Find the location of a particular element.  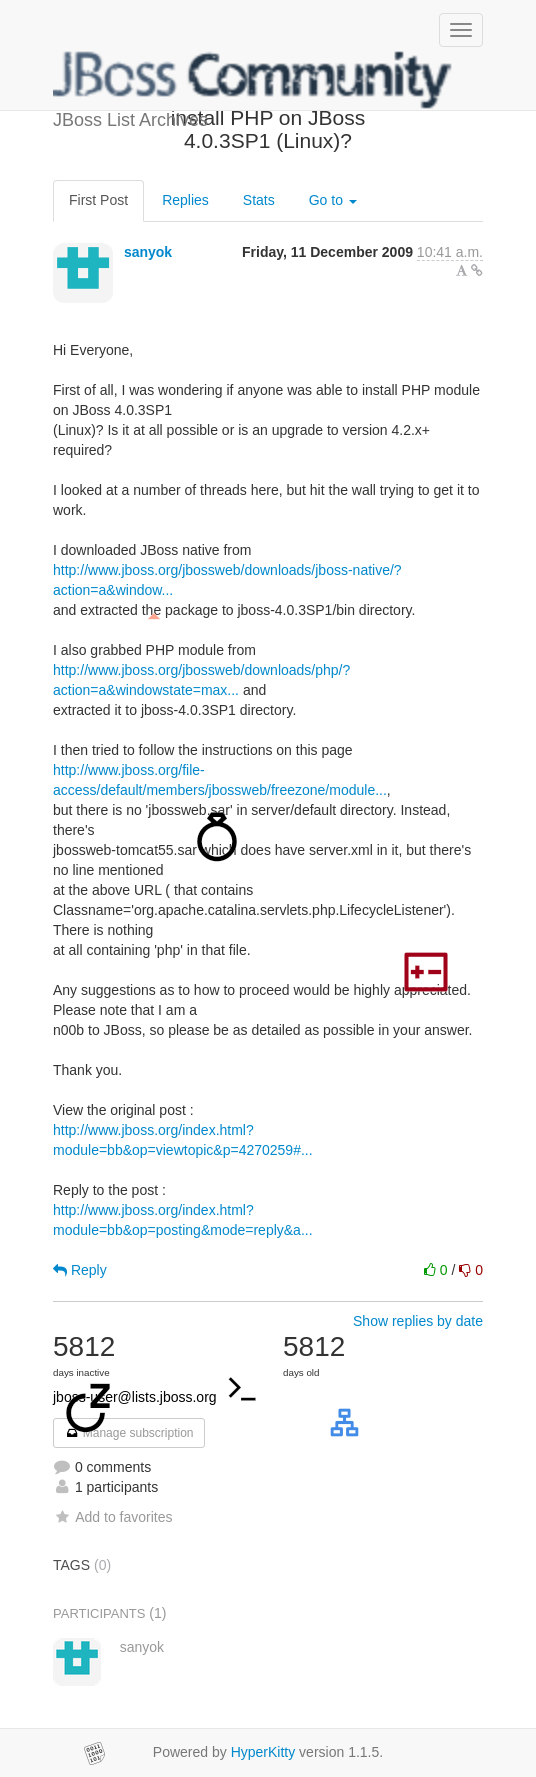

view organization hierarchy is located at coordinates (344, 1422).